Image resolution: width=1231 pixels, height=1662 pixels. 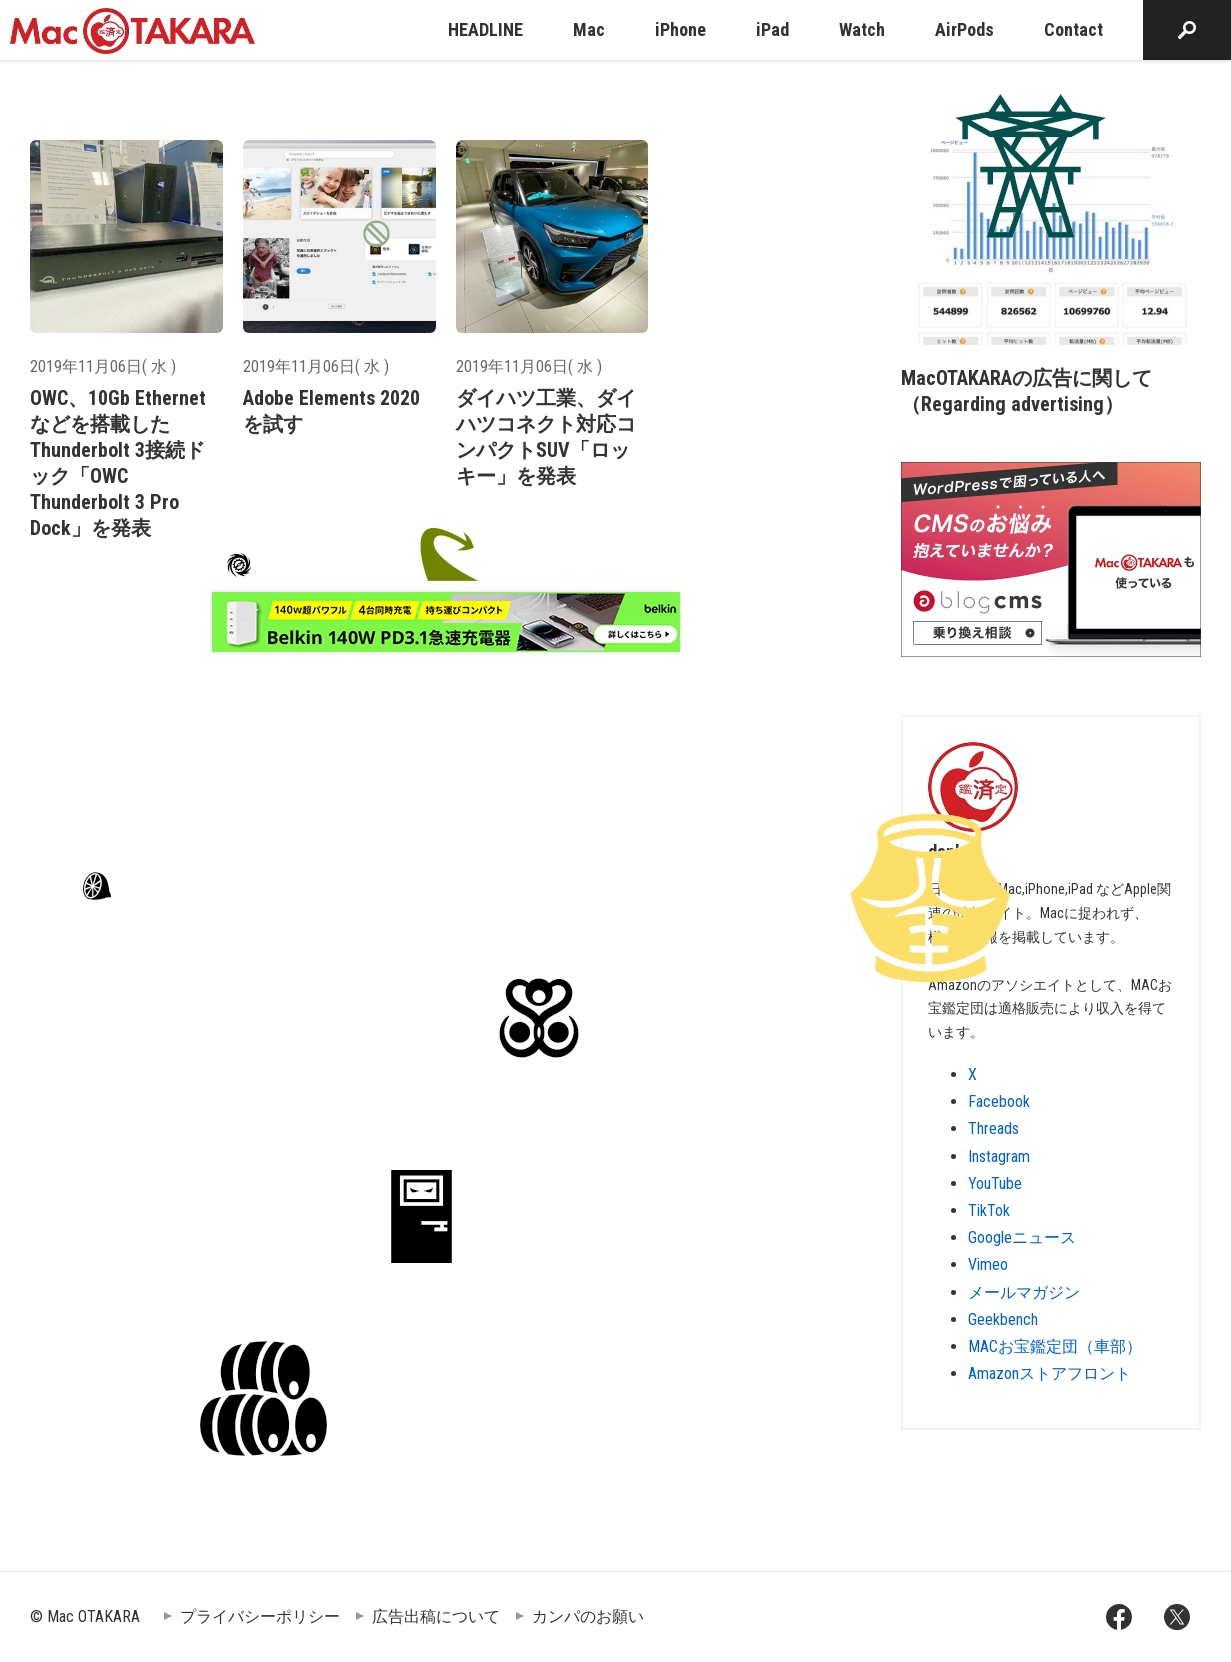 I want to click on decorative abstract symbol or ornament, so click(x=539, y=1018).